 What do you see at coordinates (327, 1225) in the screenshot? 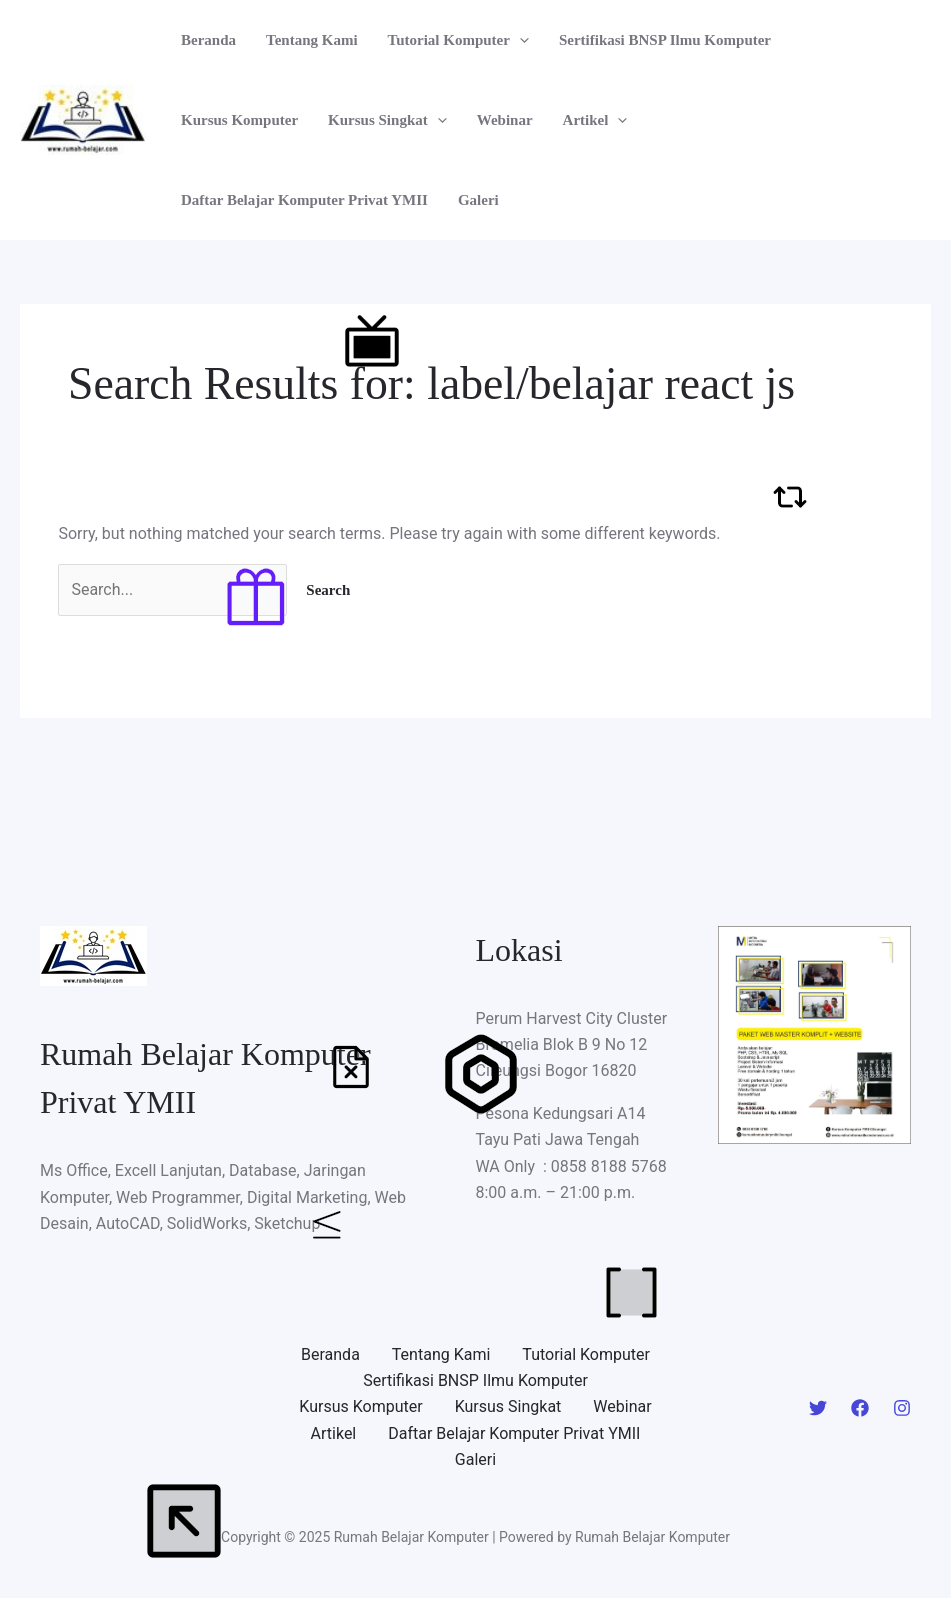
I see `less than or equal to comparison operator` at bounding box center [327, 1225].